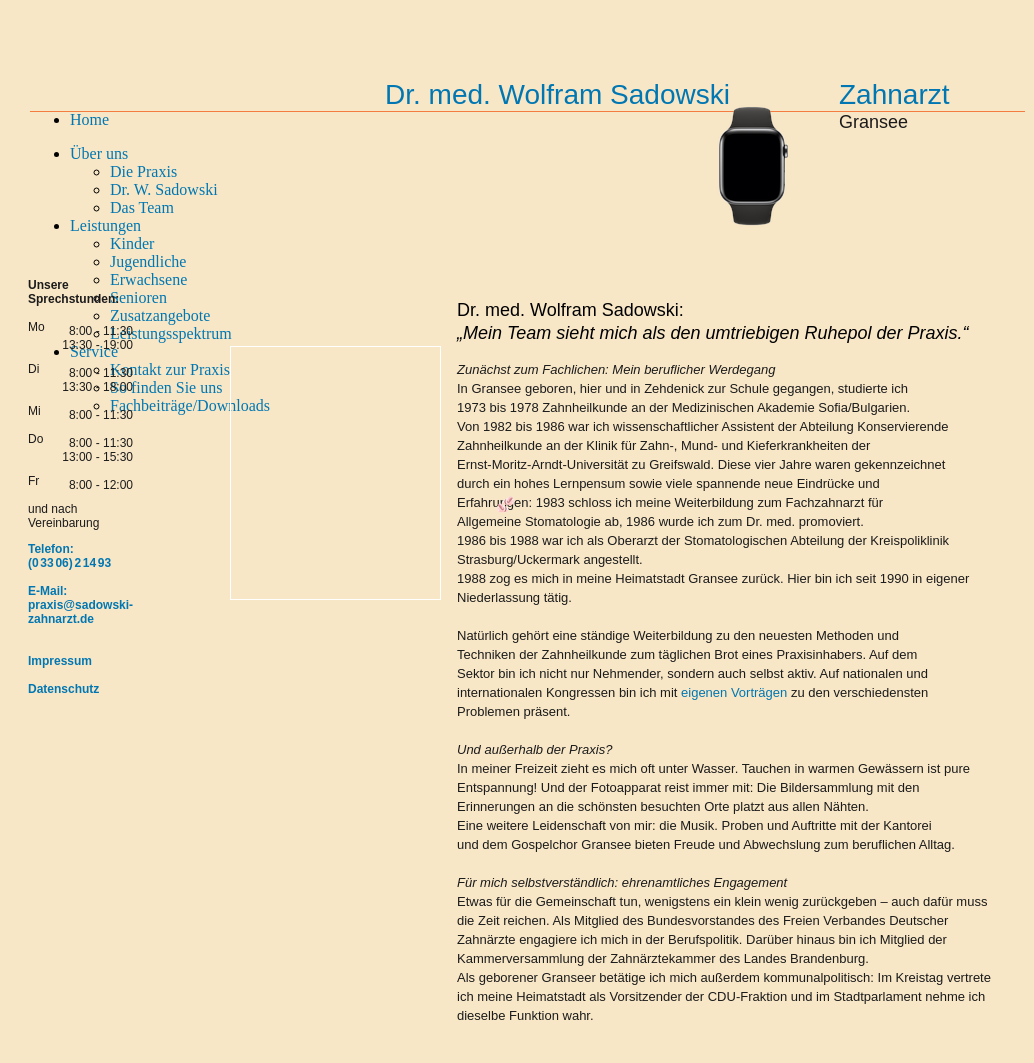  I want to click on connect to beats wireless earbuds, so click(505, 504).